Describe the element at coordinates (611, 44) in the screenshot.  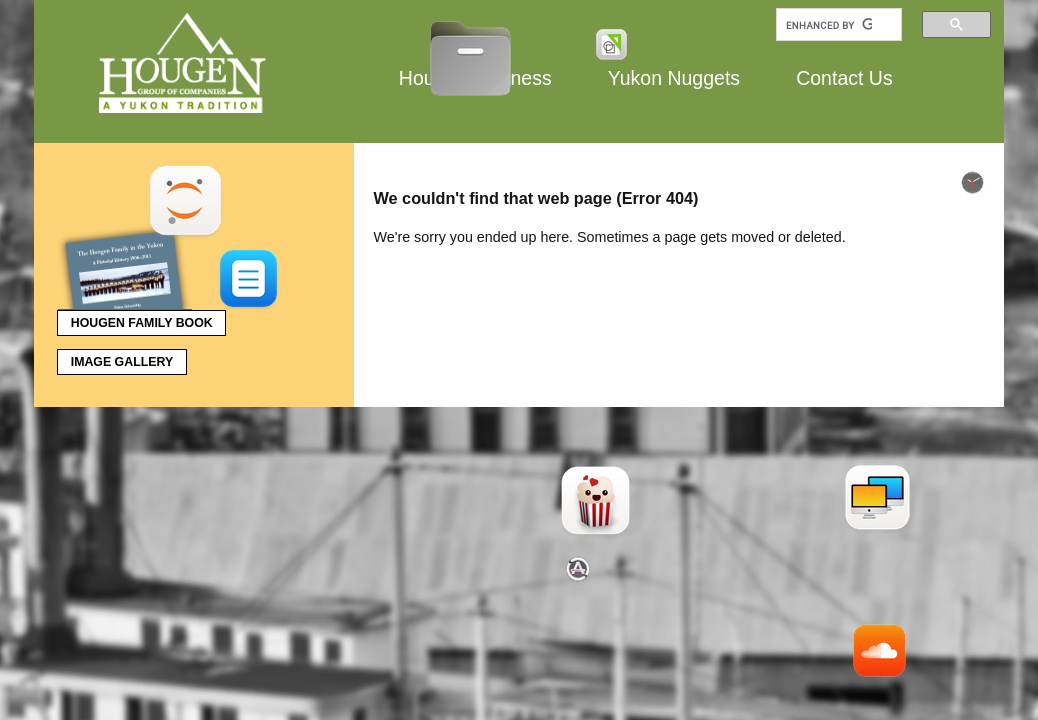
I see `open kig interactive geometry application` at that location.